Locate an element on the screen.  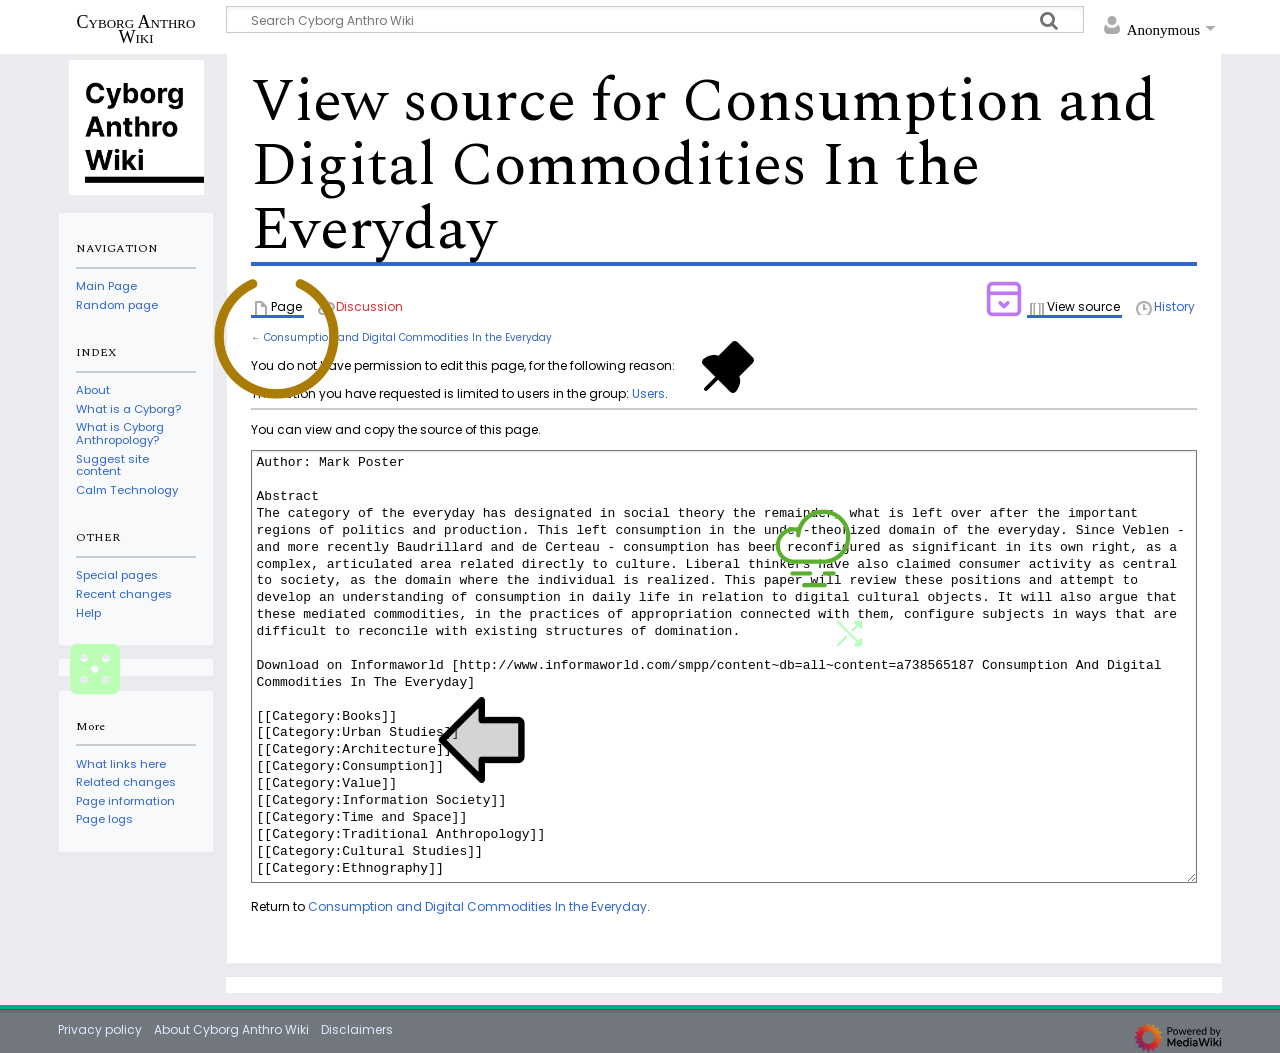
expand the navigation bar is located at coordinates (1004, 299).